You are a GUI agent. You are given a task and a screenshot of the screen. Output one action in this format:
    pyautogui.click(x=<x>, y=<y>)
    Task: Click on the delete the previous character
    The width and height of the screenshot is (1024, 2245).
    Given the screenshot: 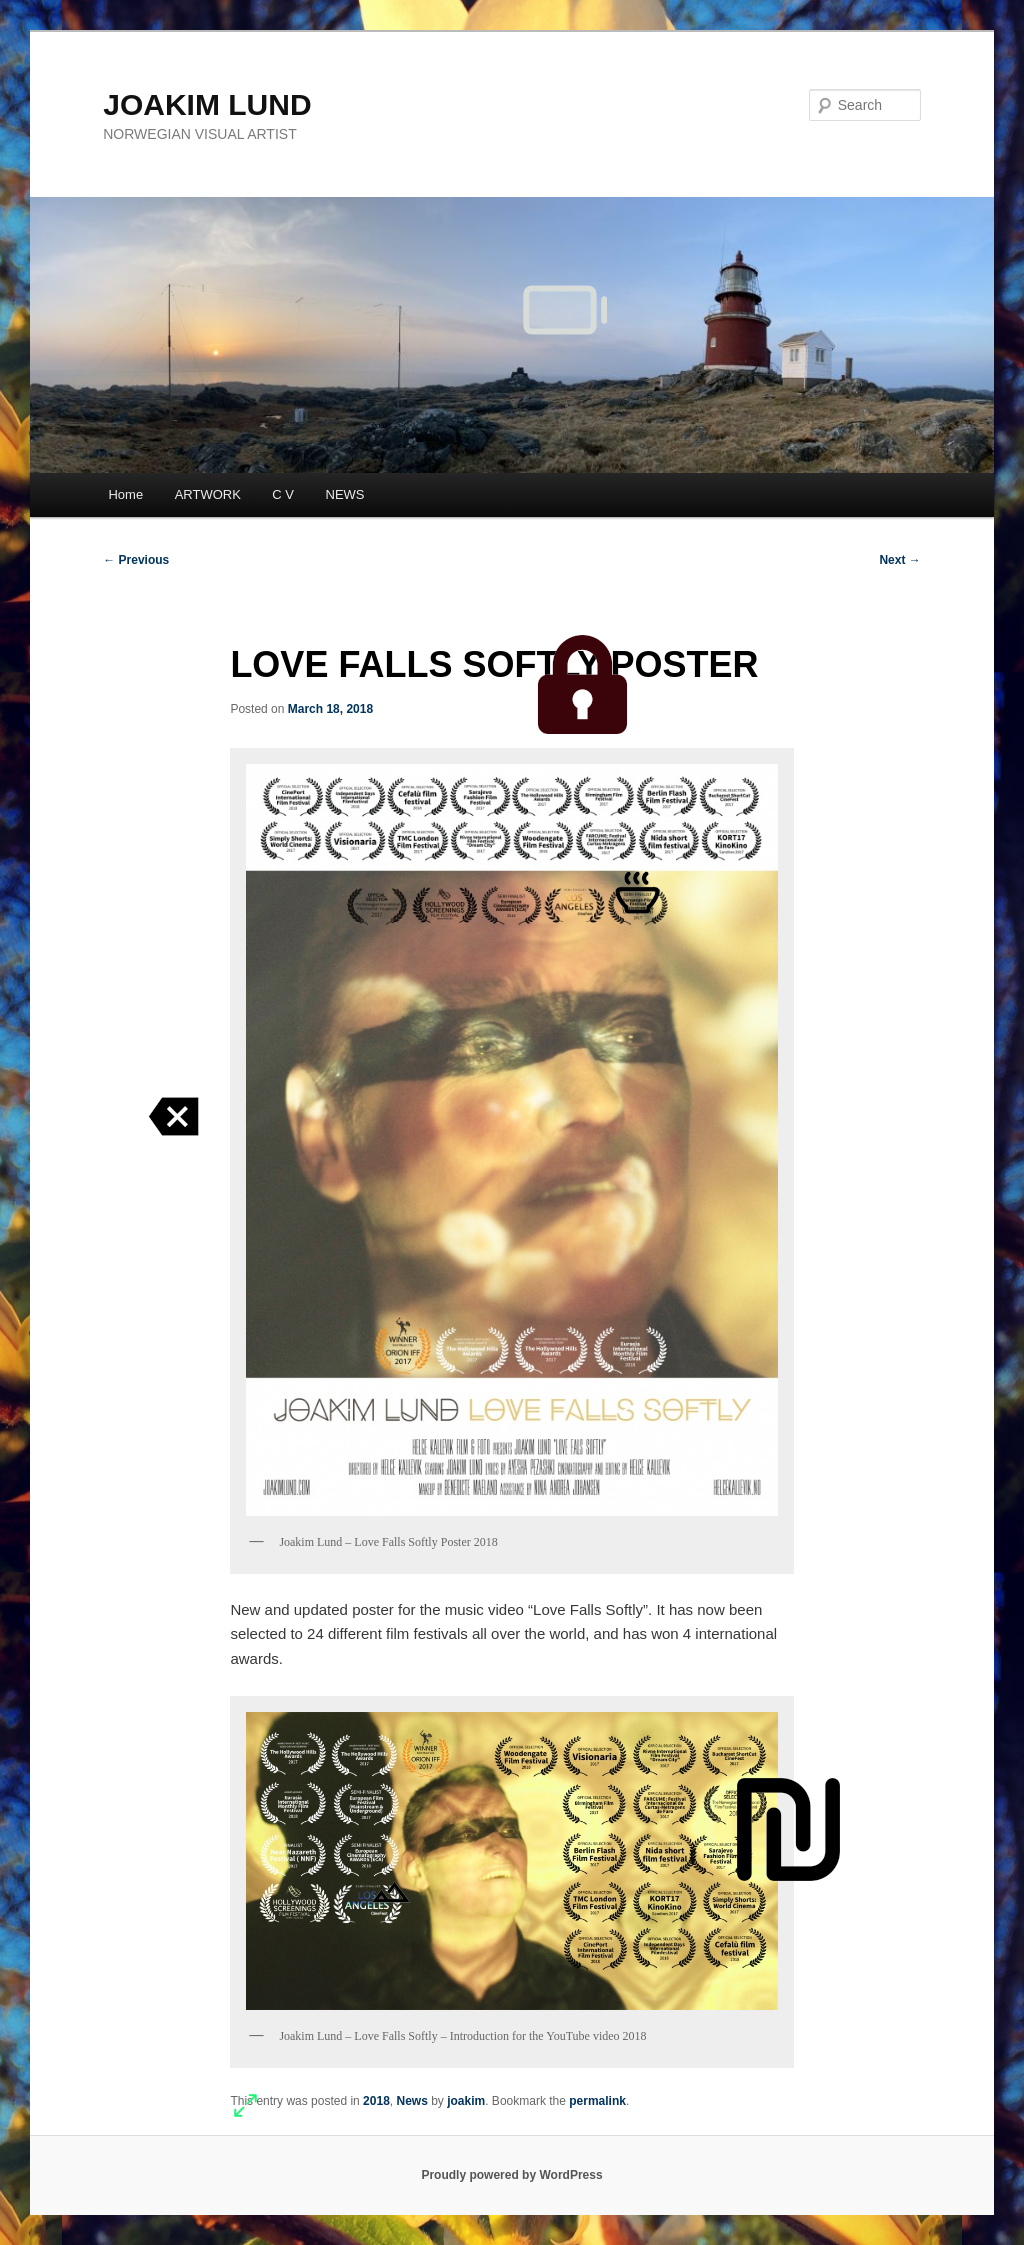 What is the action you would take?
    pyautogui.click(x=175, y=1116)
    